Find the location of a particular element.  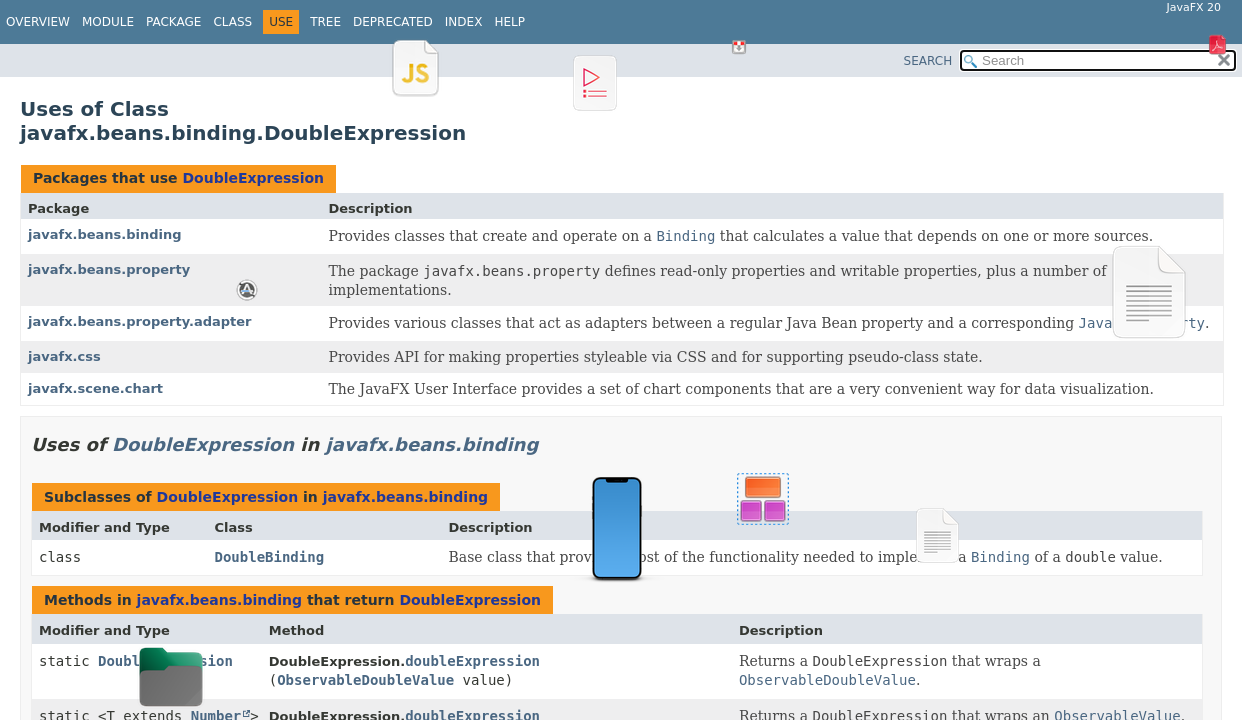

open the software update manager is located at coordinates (247, 290).